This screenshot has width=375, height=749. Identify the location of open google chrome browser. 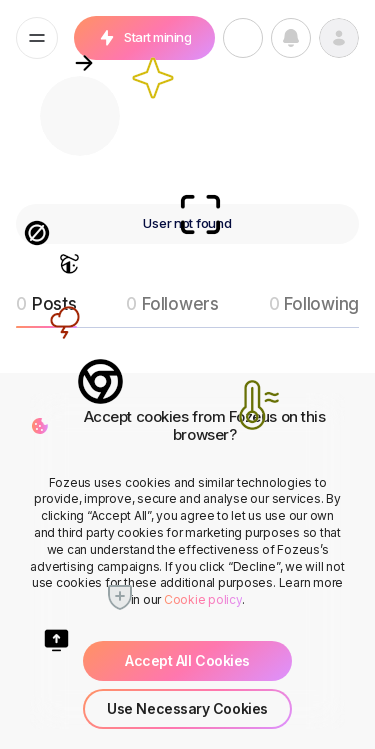
(100, 381).